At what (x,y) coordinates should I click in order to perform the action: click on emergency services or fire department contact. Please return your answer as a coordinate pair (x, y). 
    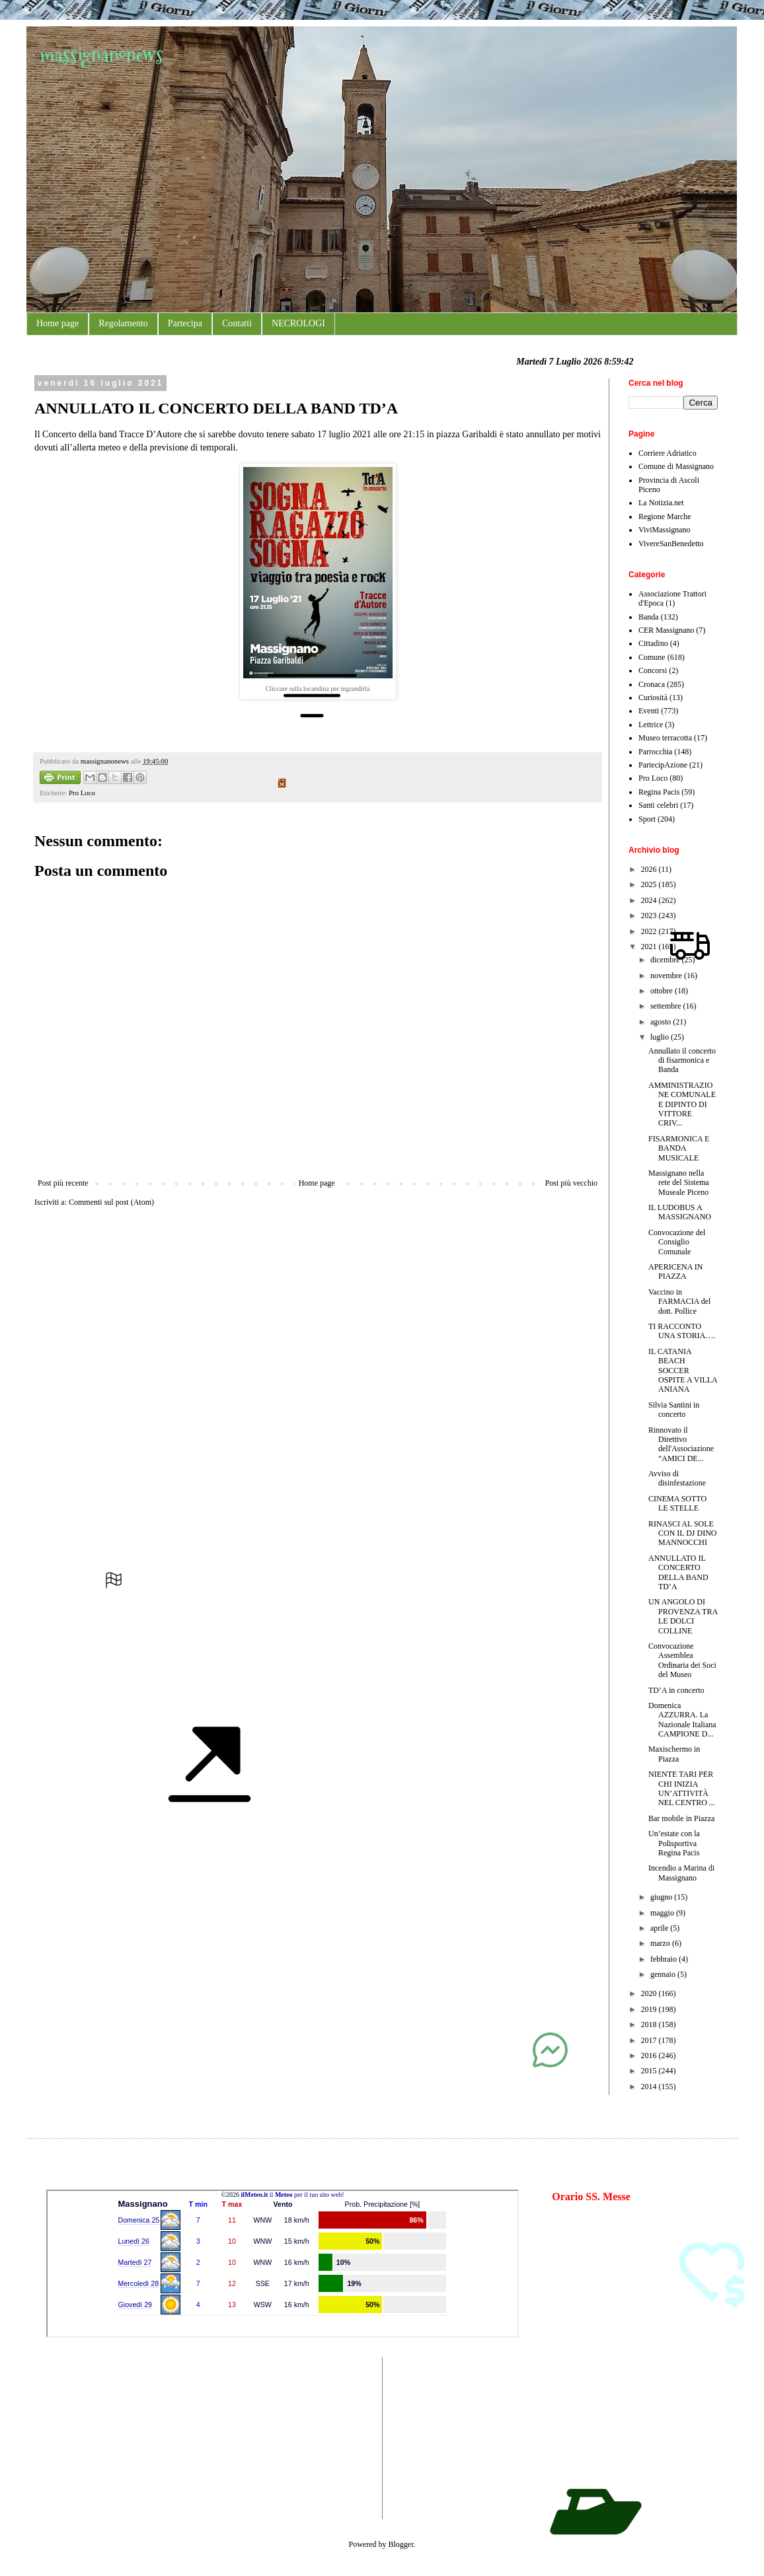
    Looking at the image, I should click on (689, 944).